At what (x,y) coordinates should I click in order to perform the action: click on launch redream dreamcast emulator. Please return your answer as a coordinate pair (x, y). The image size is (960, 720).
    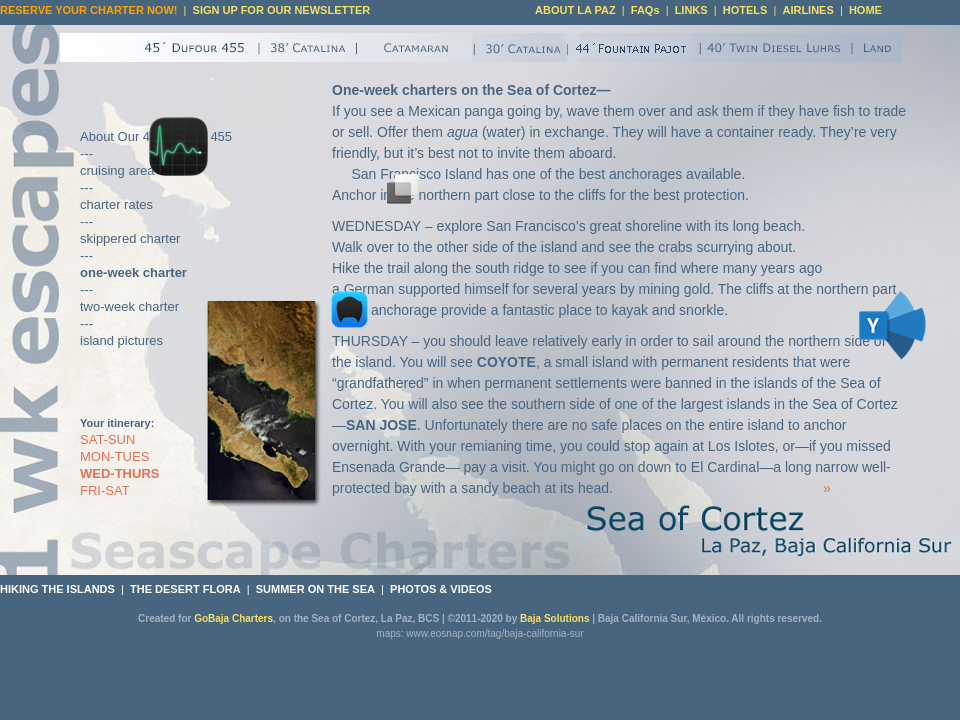
    Looking at the image, I should click on (349, 309).